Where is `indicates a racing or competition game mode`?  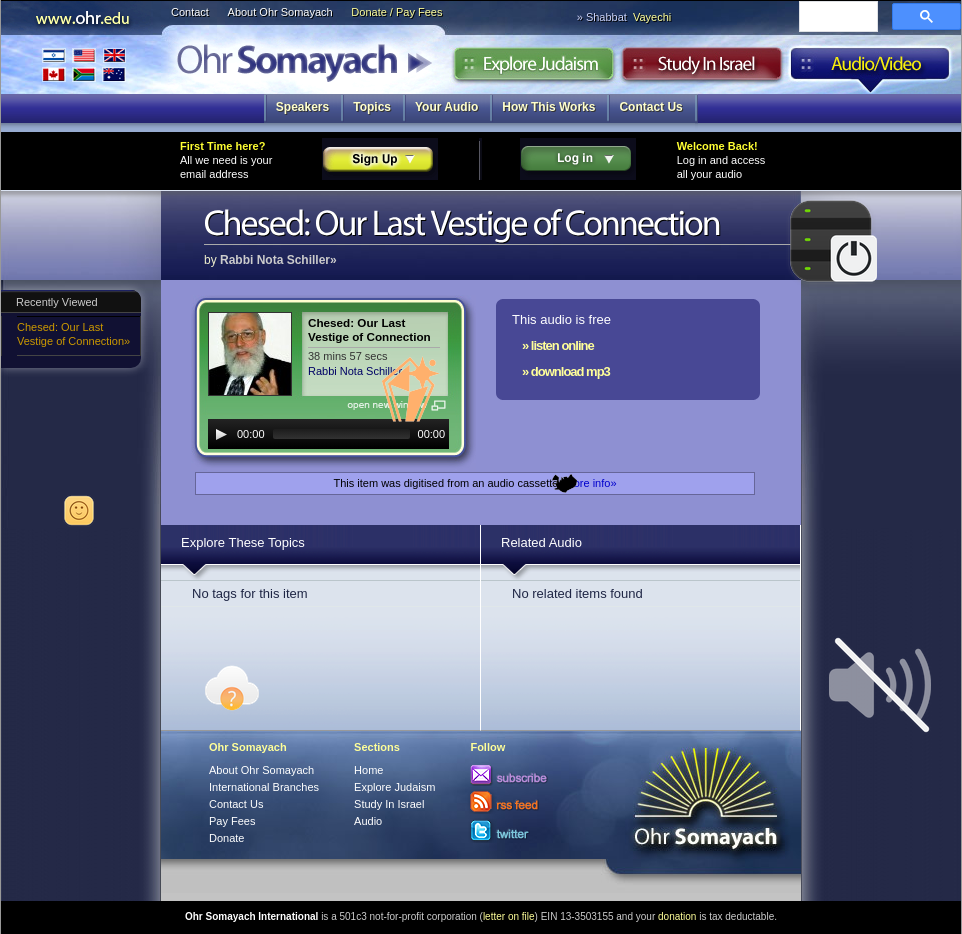 indicates a racing or competition game mode is located at coordinates (408, 389).